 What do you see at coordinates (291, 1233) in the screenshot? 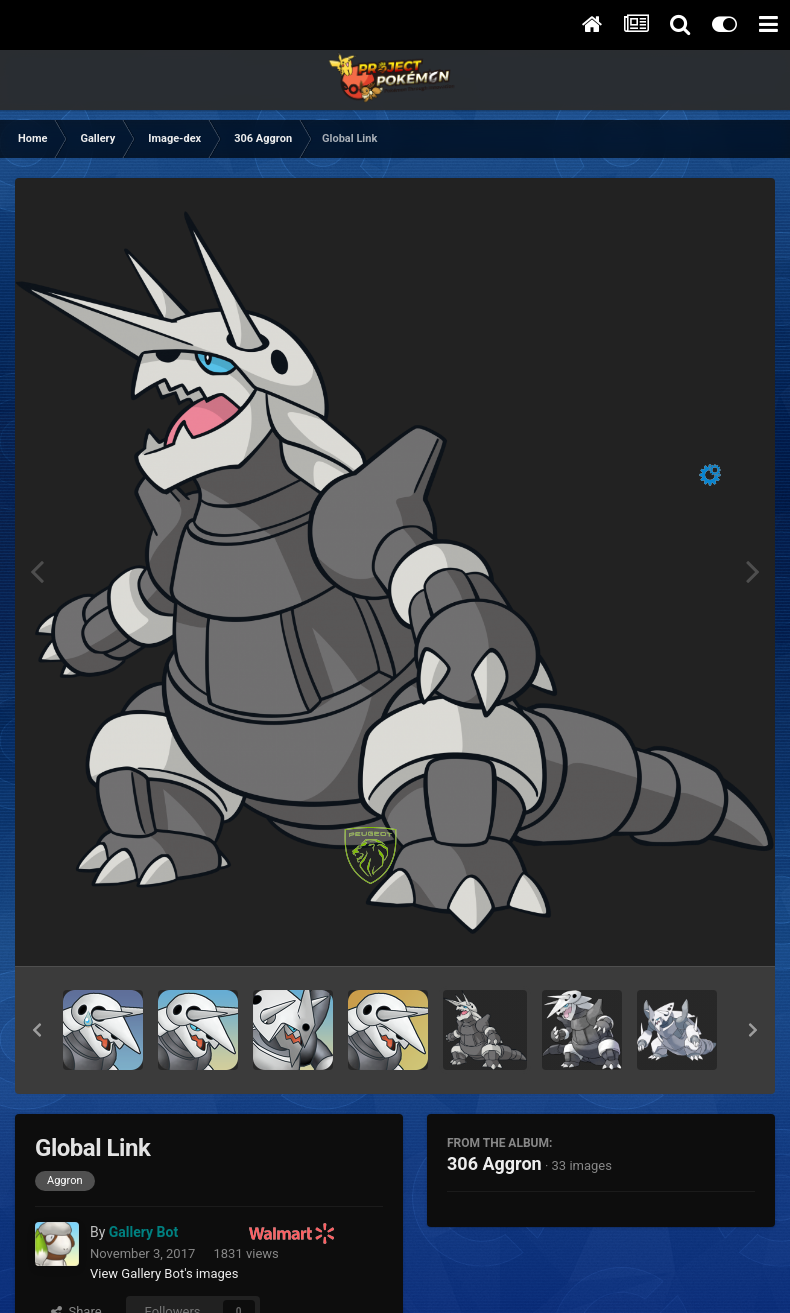
I see `open the Walmart app` at bounding box center [291, 1233].